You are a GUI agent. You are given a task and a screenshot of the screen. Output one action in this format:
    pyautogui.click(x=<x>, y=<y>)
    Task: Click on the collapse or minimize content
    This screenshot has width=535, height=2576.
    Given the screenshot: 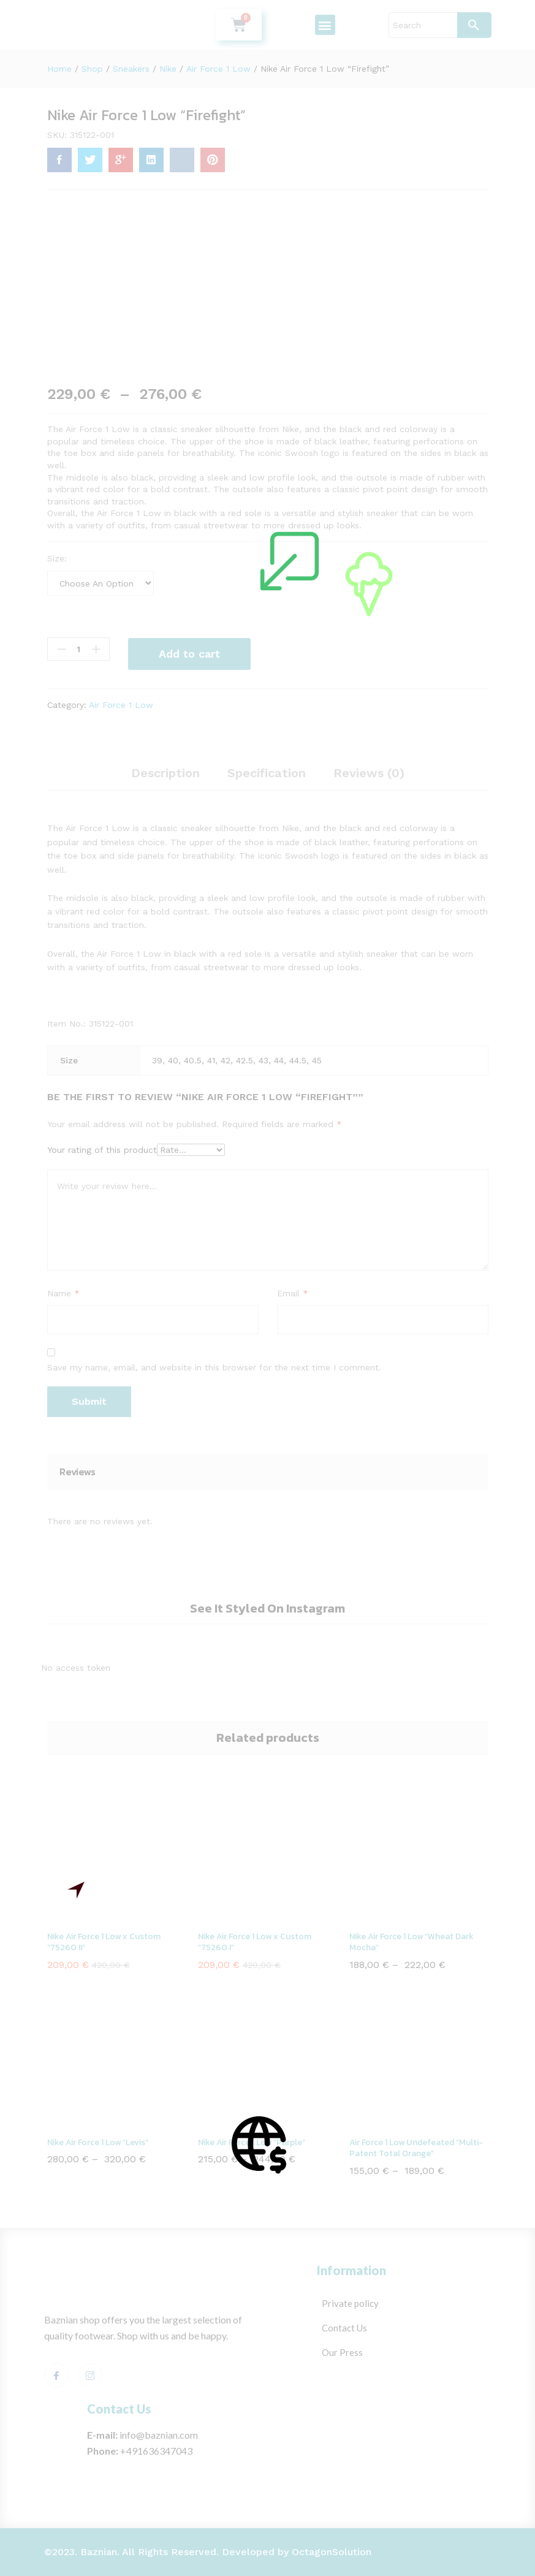 What is the action you would take?
    pyautogui.click(x=289, y=561)
    